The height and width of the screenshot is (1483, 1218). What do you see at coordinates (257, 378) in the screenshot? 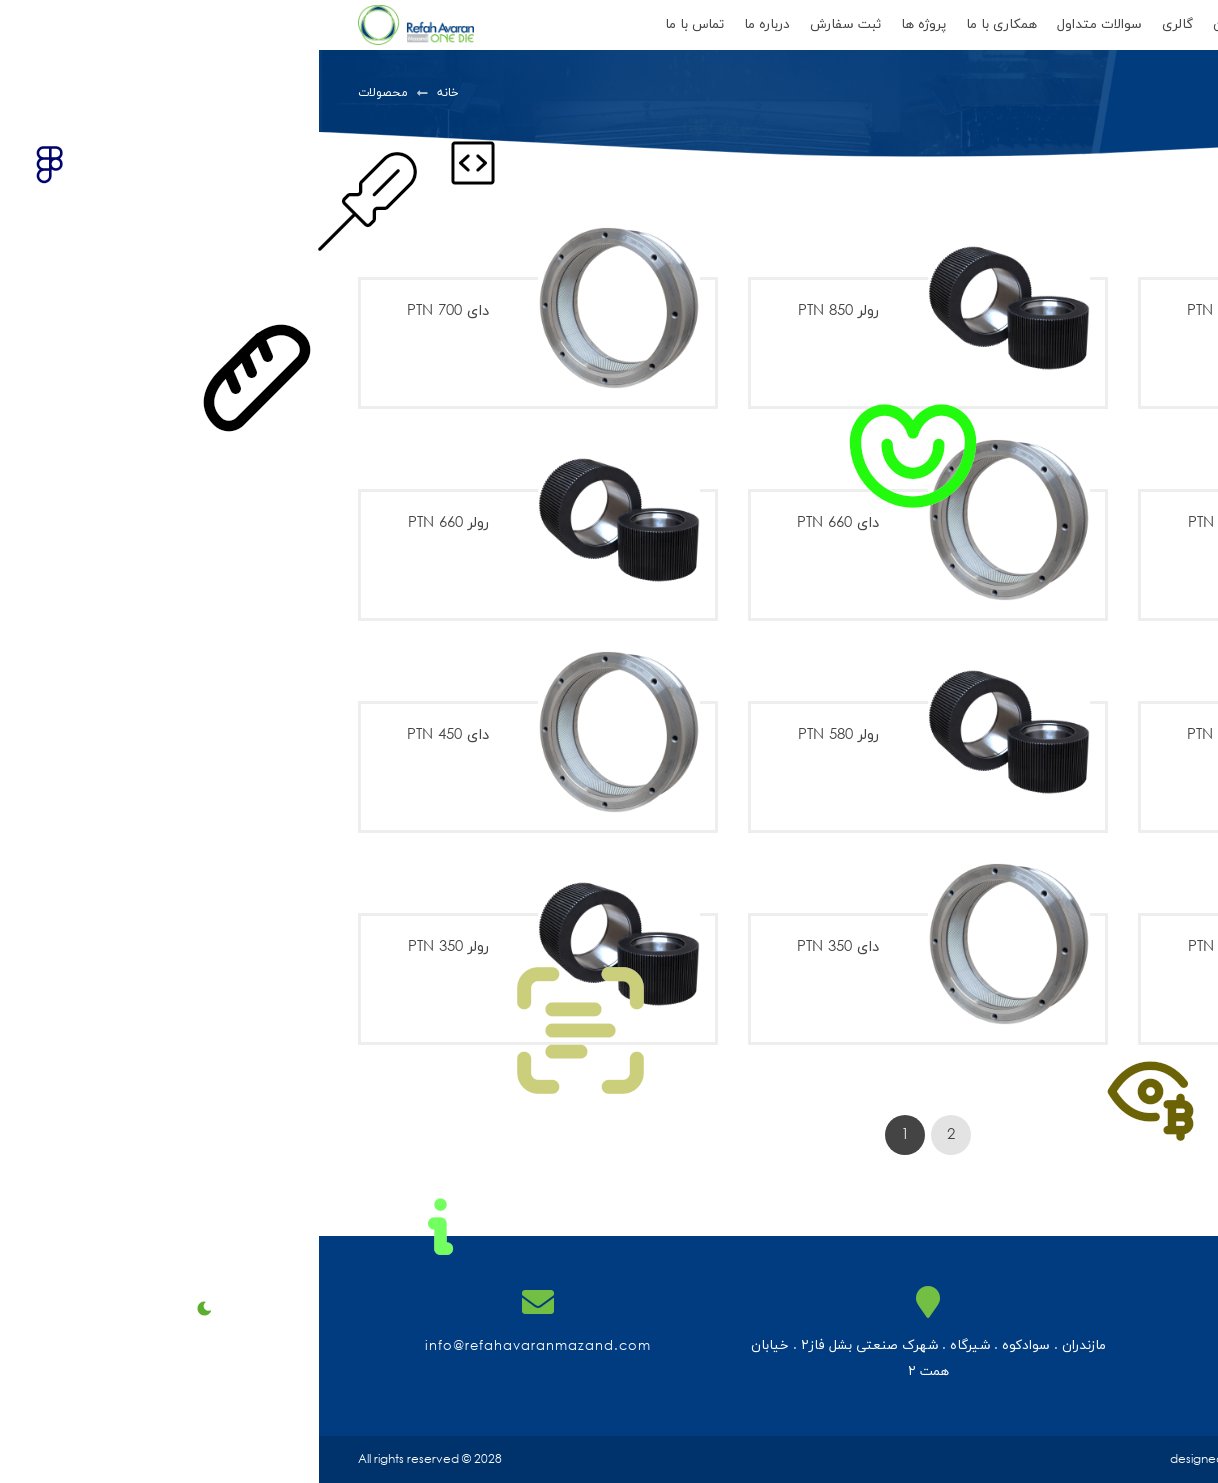
I see `browse bakery or bread products` at bounding box center [257, 378].